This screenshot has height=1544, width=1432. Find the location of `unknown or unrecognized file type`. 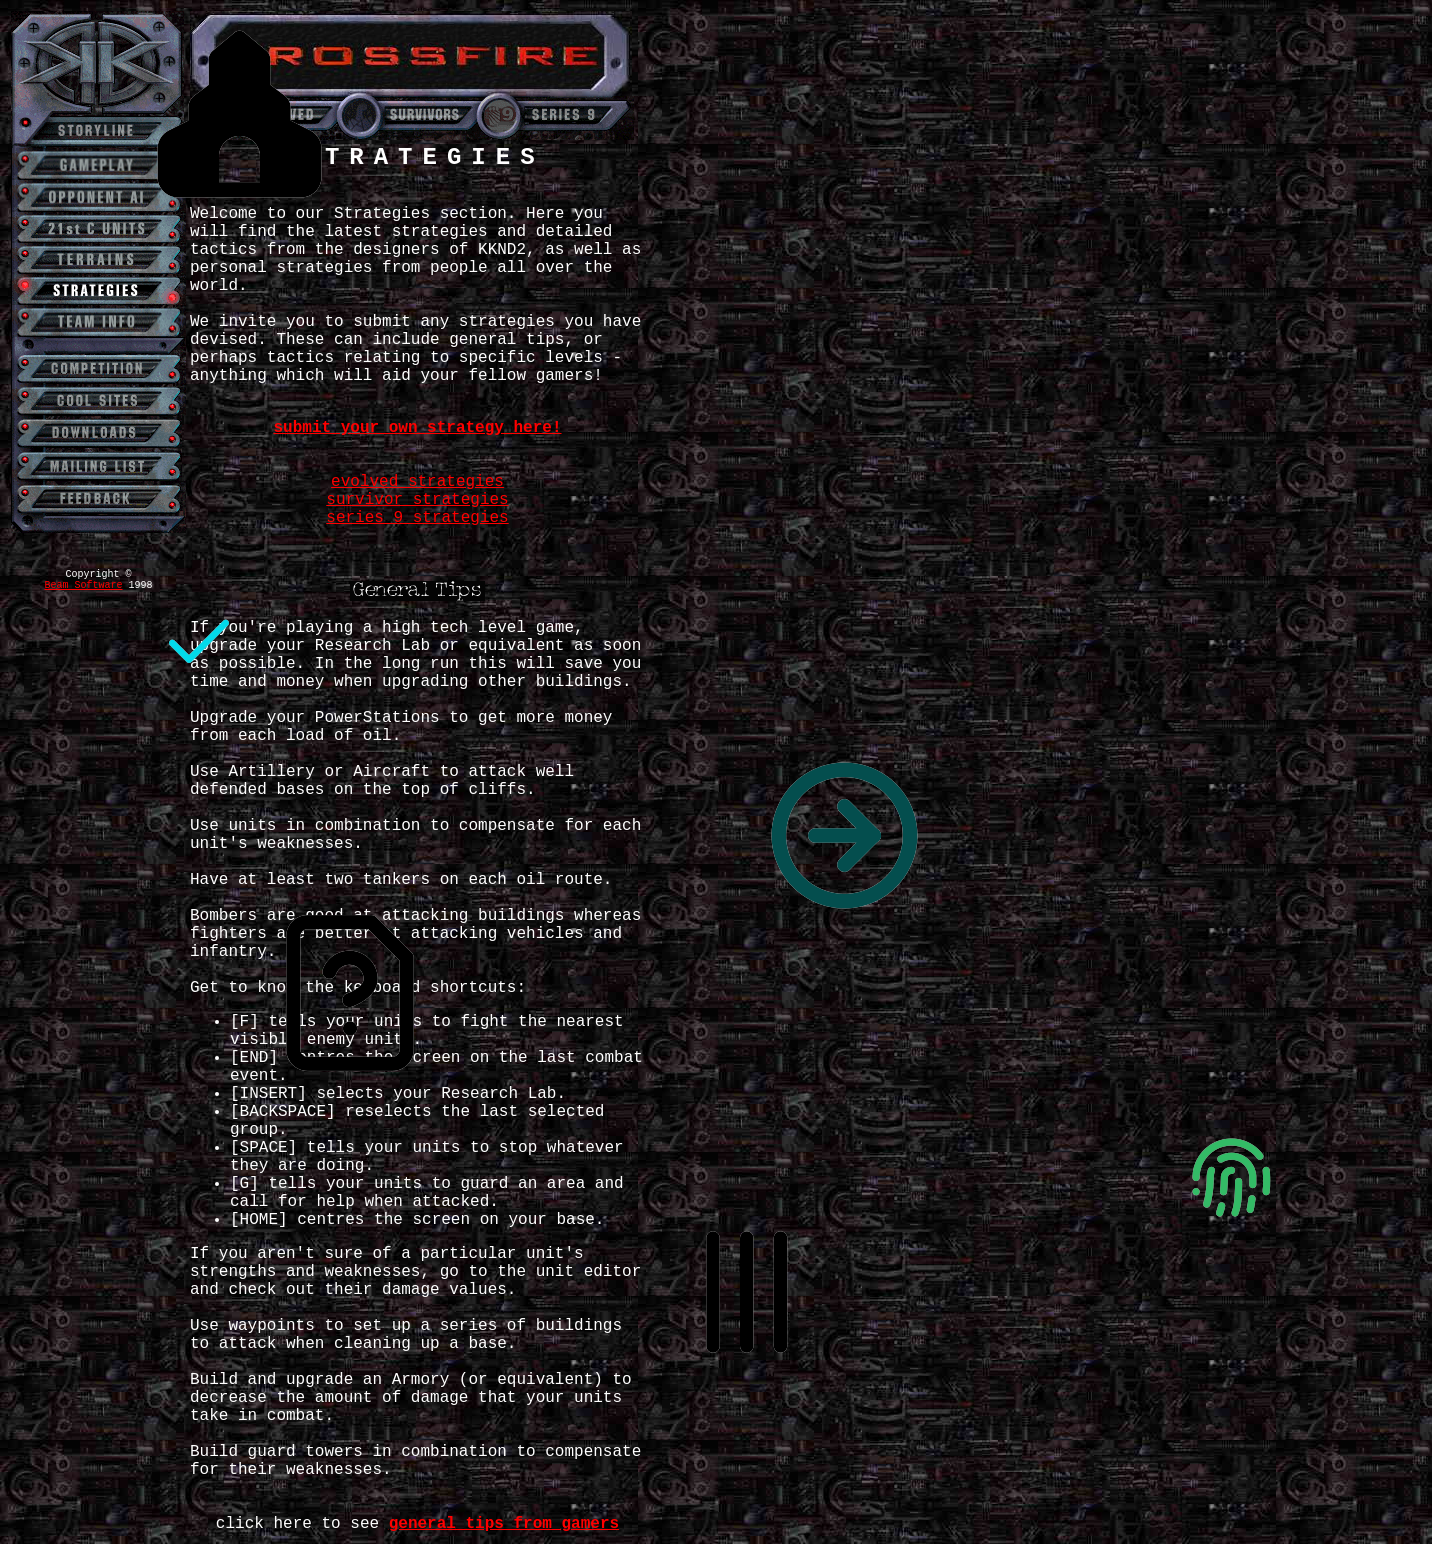

unknown or unrecognized file type is located at coordinates (350, 993).